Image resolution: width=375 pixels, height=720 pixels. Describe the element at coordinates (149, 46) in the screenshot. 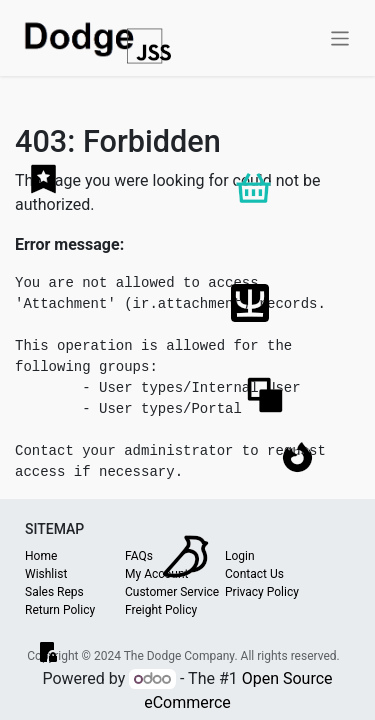

I see `JSS (JavaScript Style Sheets) library logo` at that location.